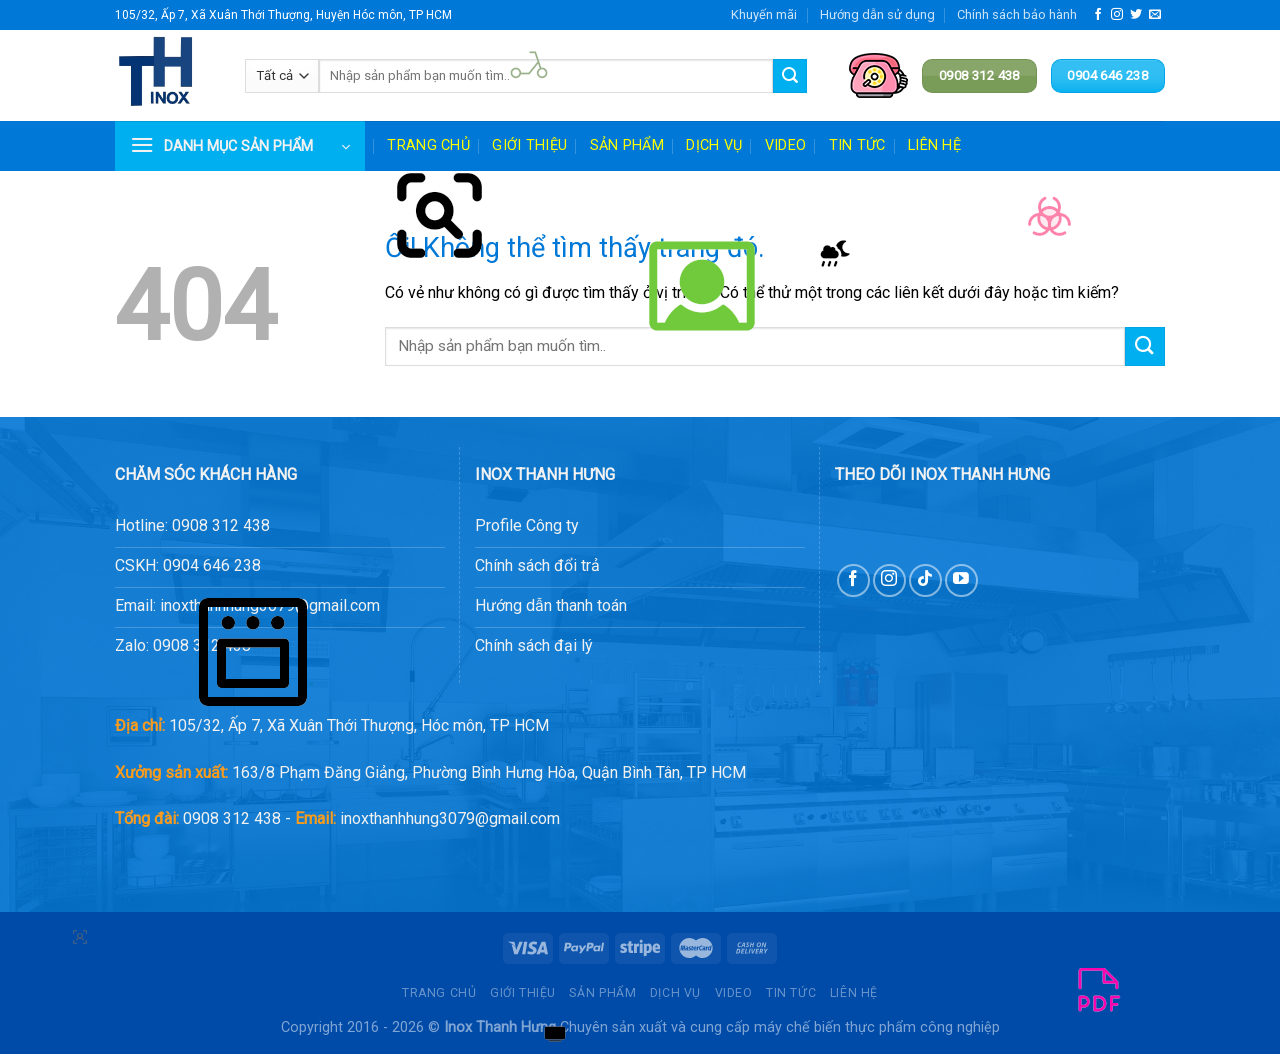  I want to click on select scooter as transportation mode, so click(529, 66).